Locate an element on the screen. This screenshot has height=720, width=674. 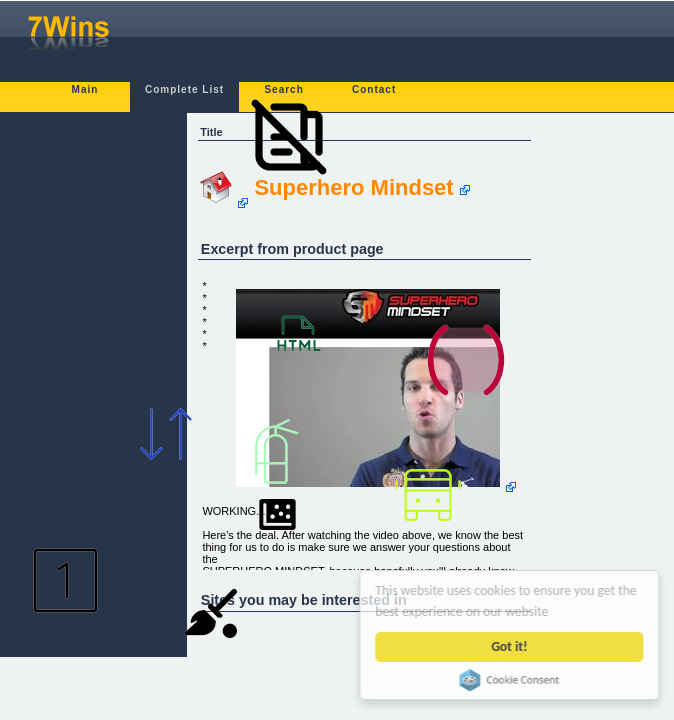
access fire safety information is located at coordinates (273, 452).